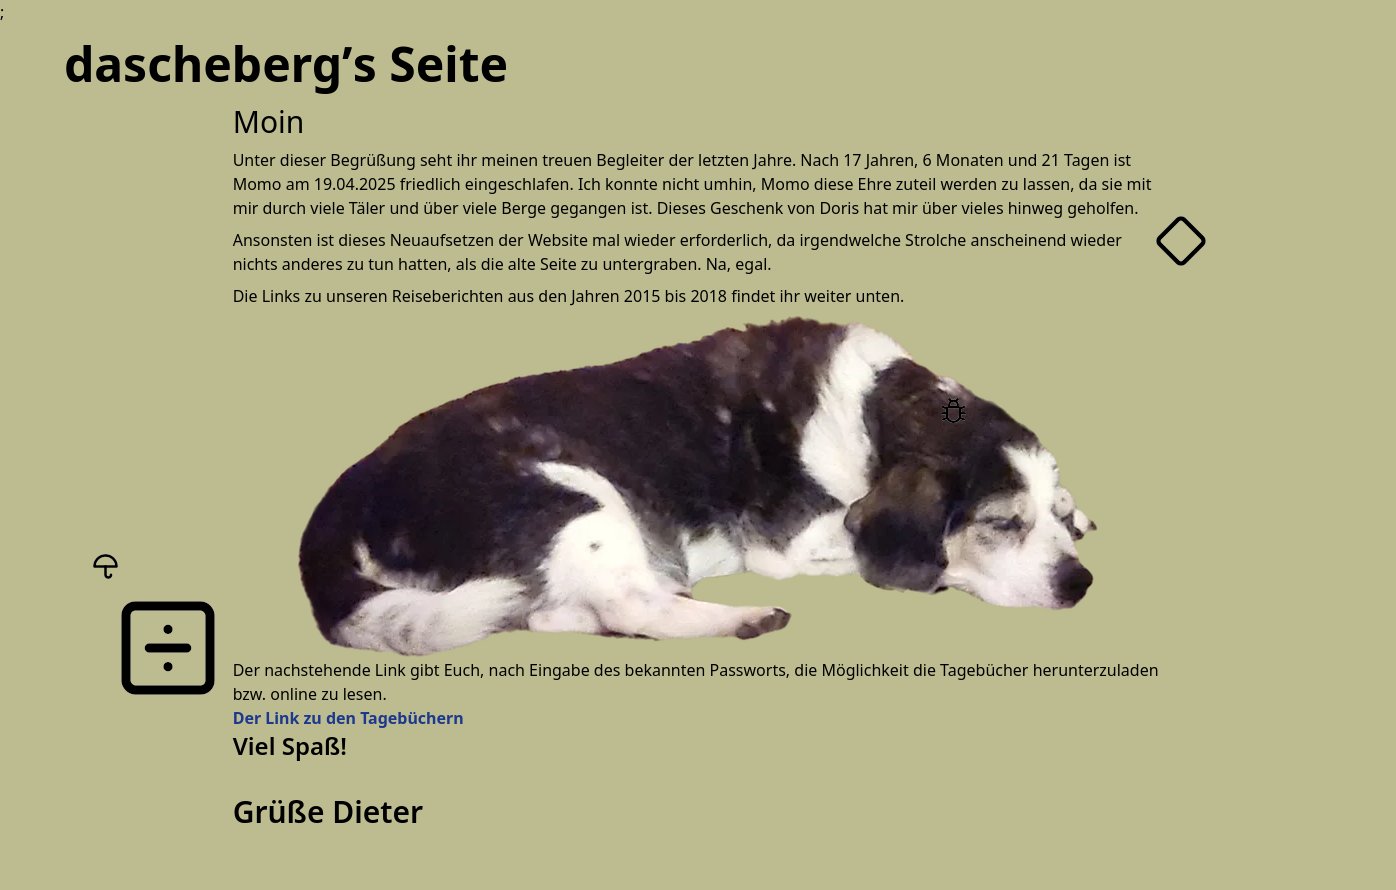 The width and height of the screenshot is (1396, 890). I want to click on view weather protection or rain forecast, so click(105, 566).